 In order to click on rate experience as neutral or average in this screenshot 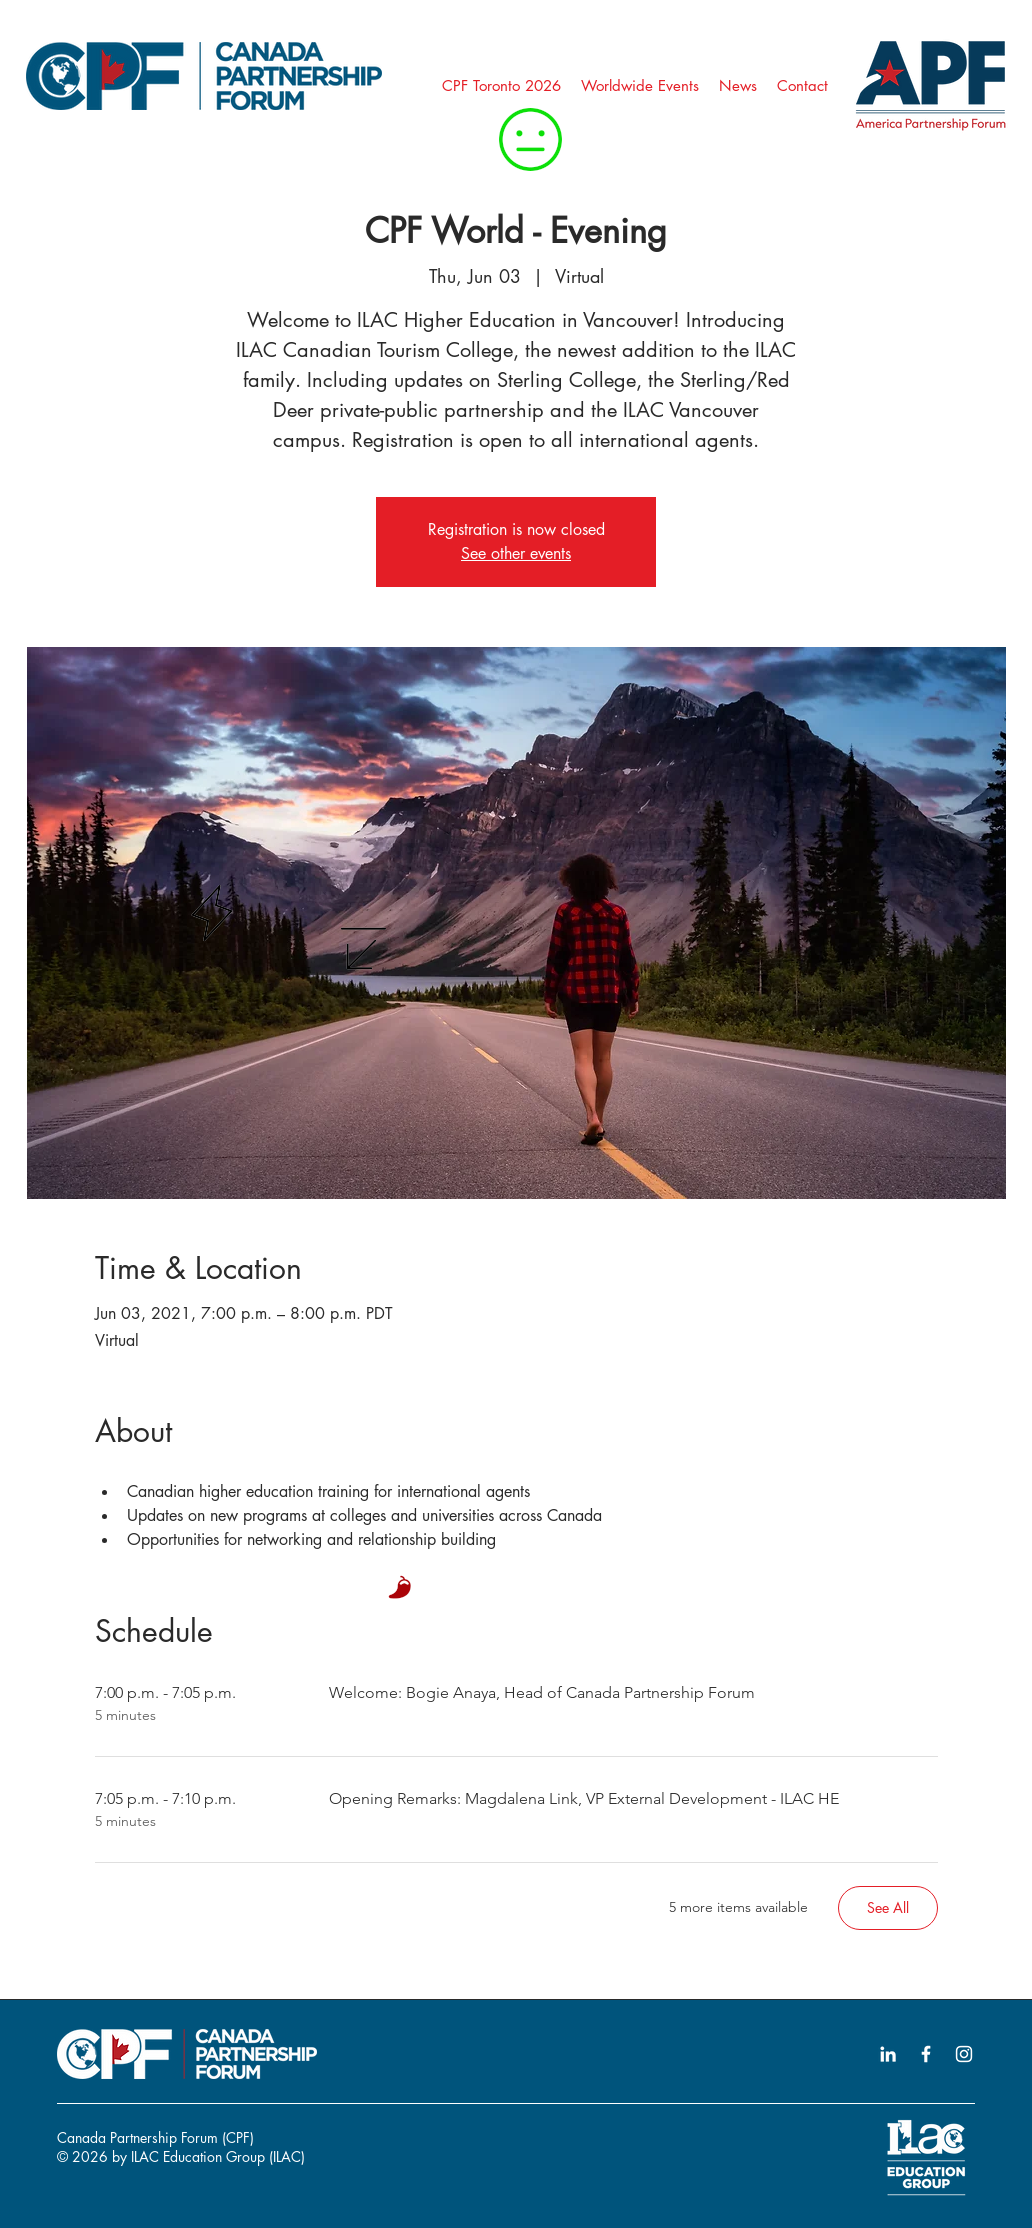, I will do `click(530, 139)`.